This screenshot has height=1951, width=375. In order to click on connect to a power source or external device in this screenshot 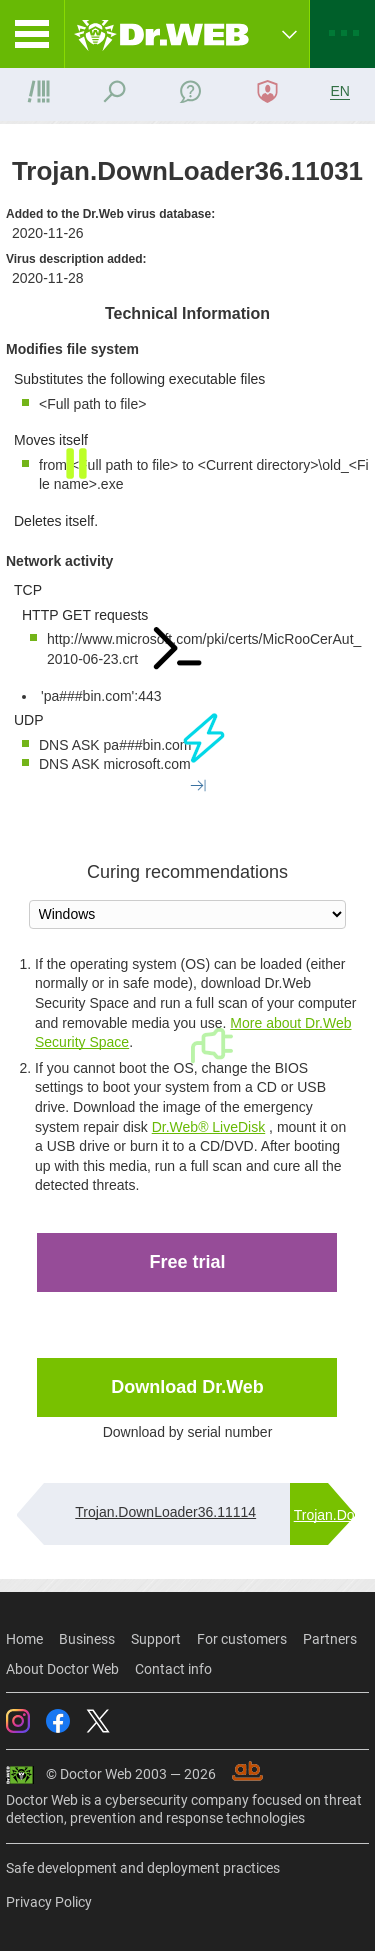, I will do `click(212, 1045)`.